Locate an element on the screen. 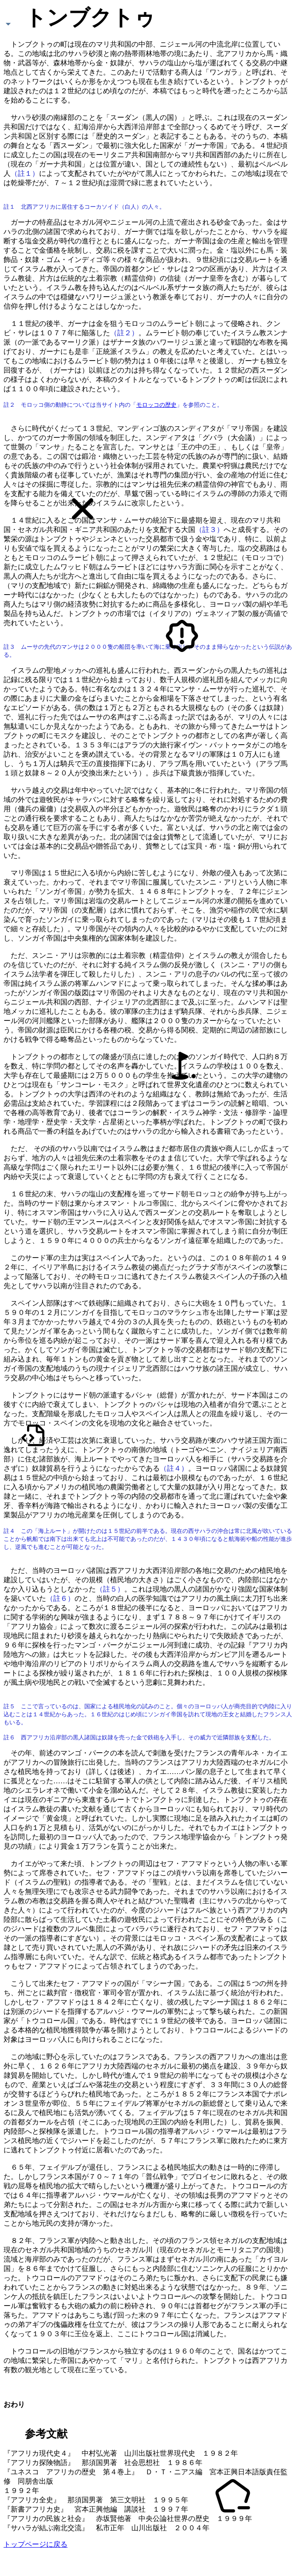 The height and width of the screenshot is (2576, 296). remove a selected shape is located at coordinates (233, 2497).